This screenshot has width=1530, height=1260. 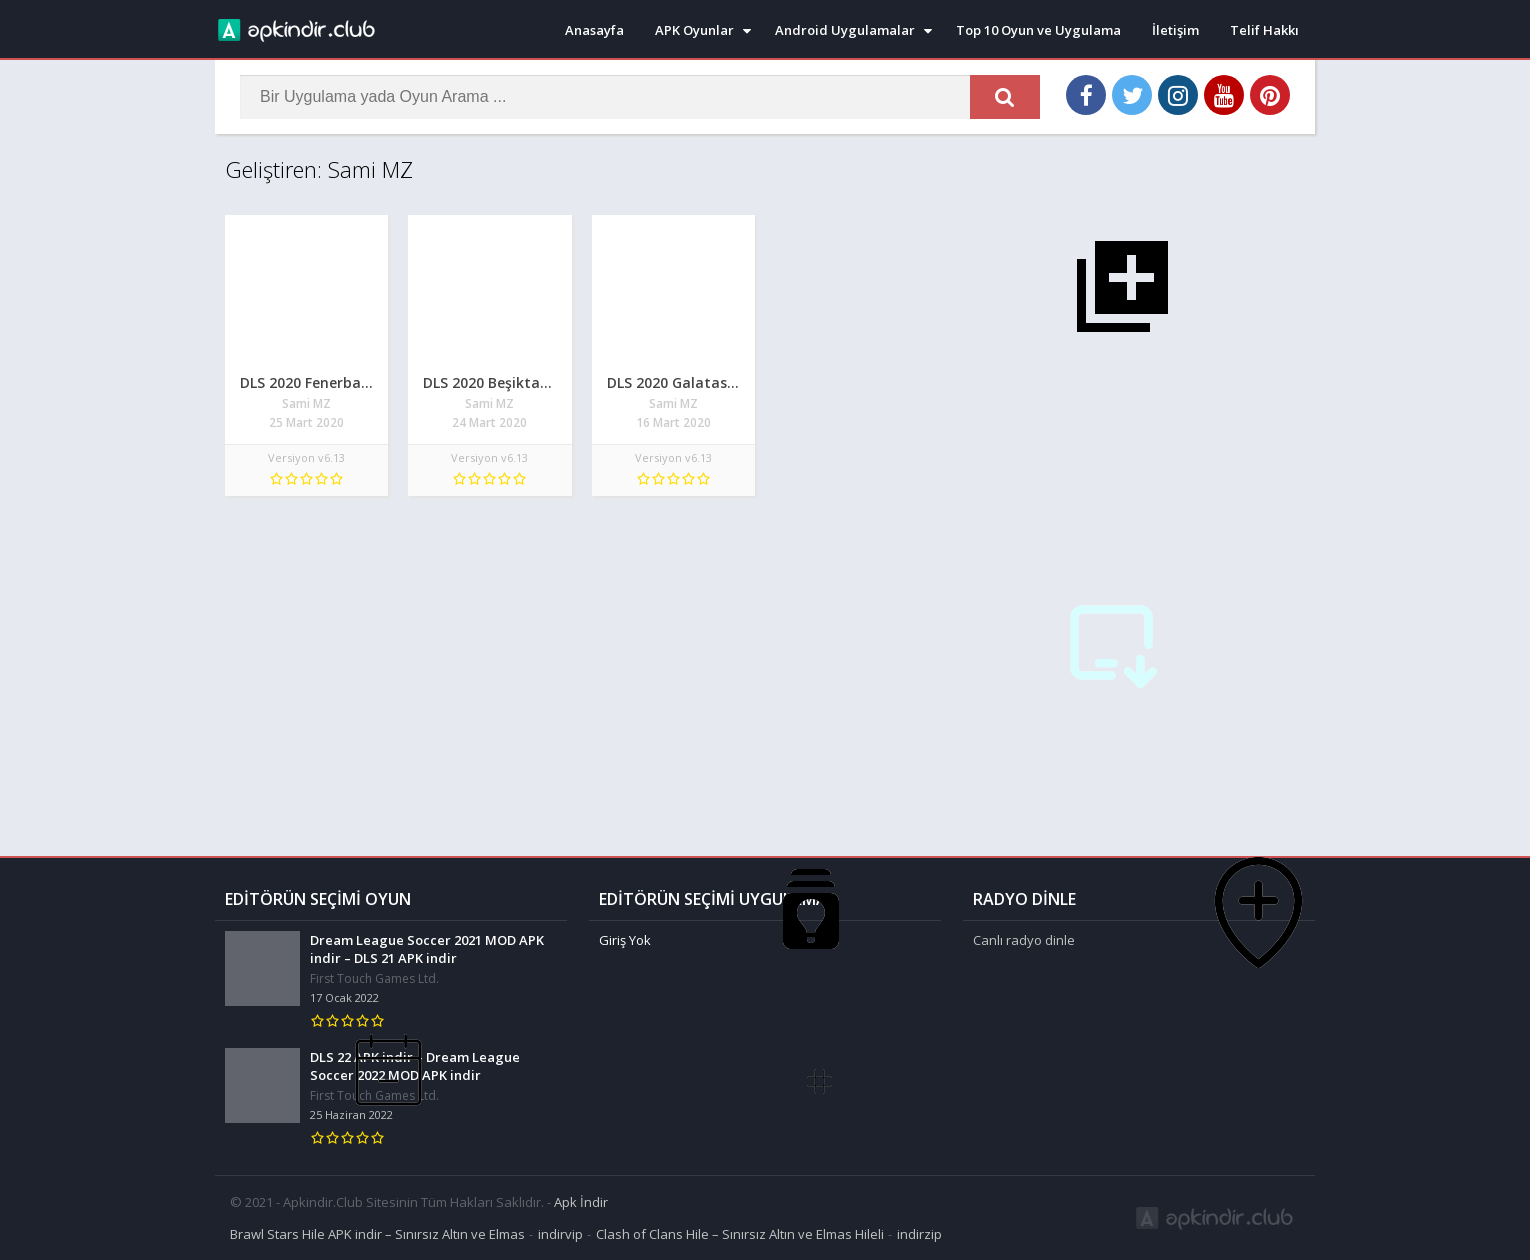 What do you see at coordinates (1111, 642) in the screenshot?
I see `download content to tablet device` at bounding box center [1111, 642].